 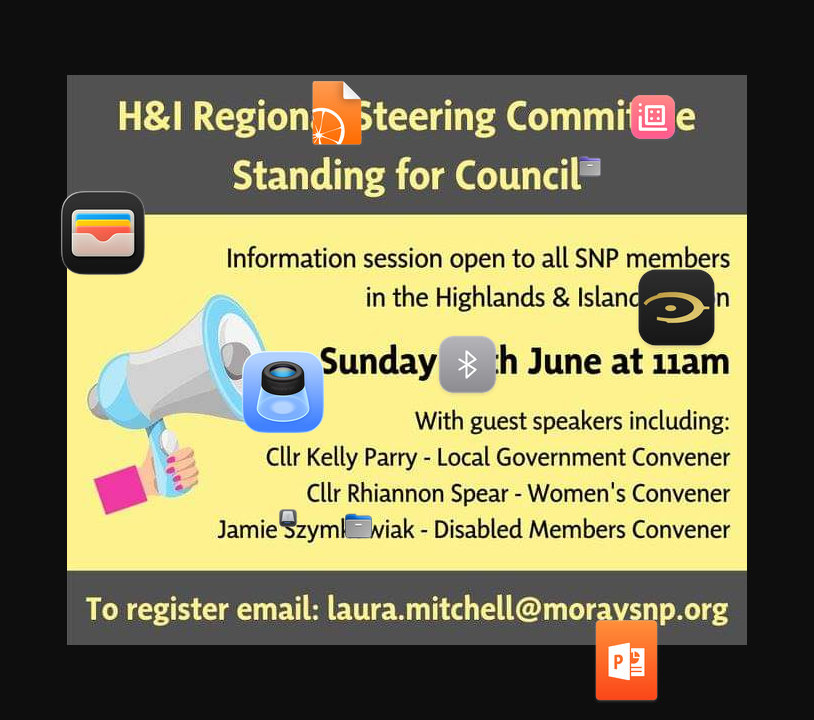 I want to click on open the file manager application, so click(x=590, y=166).